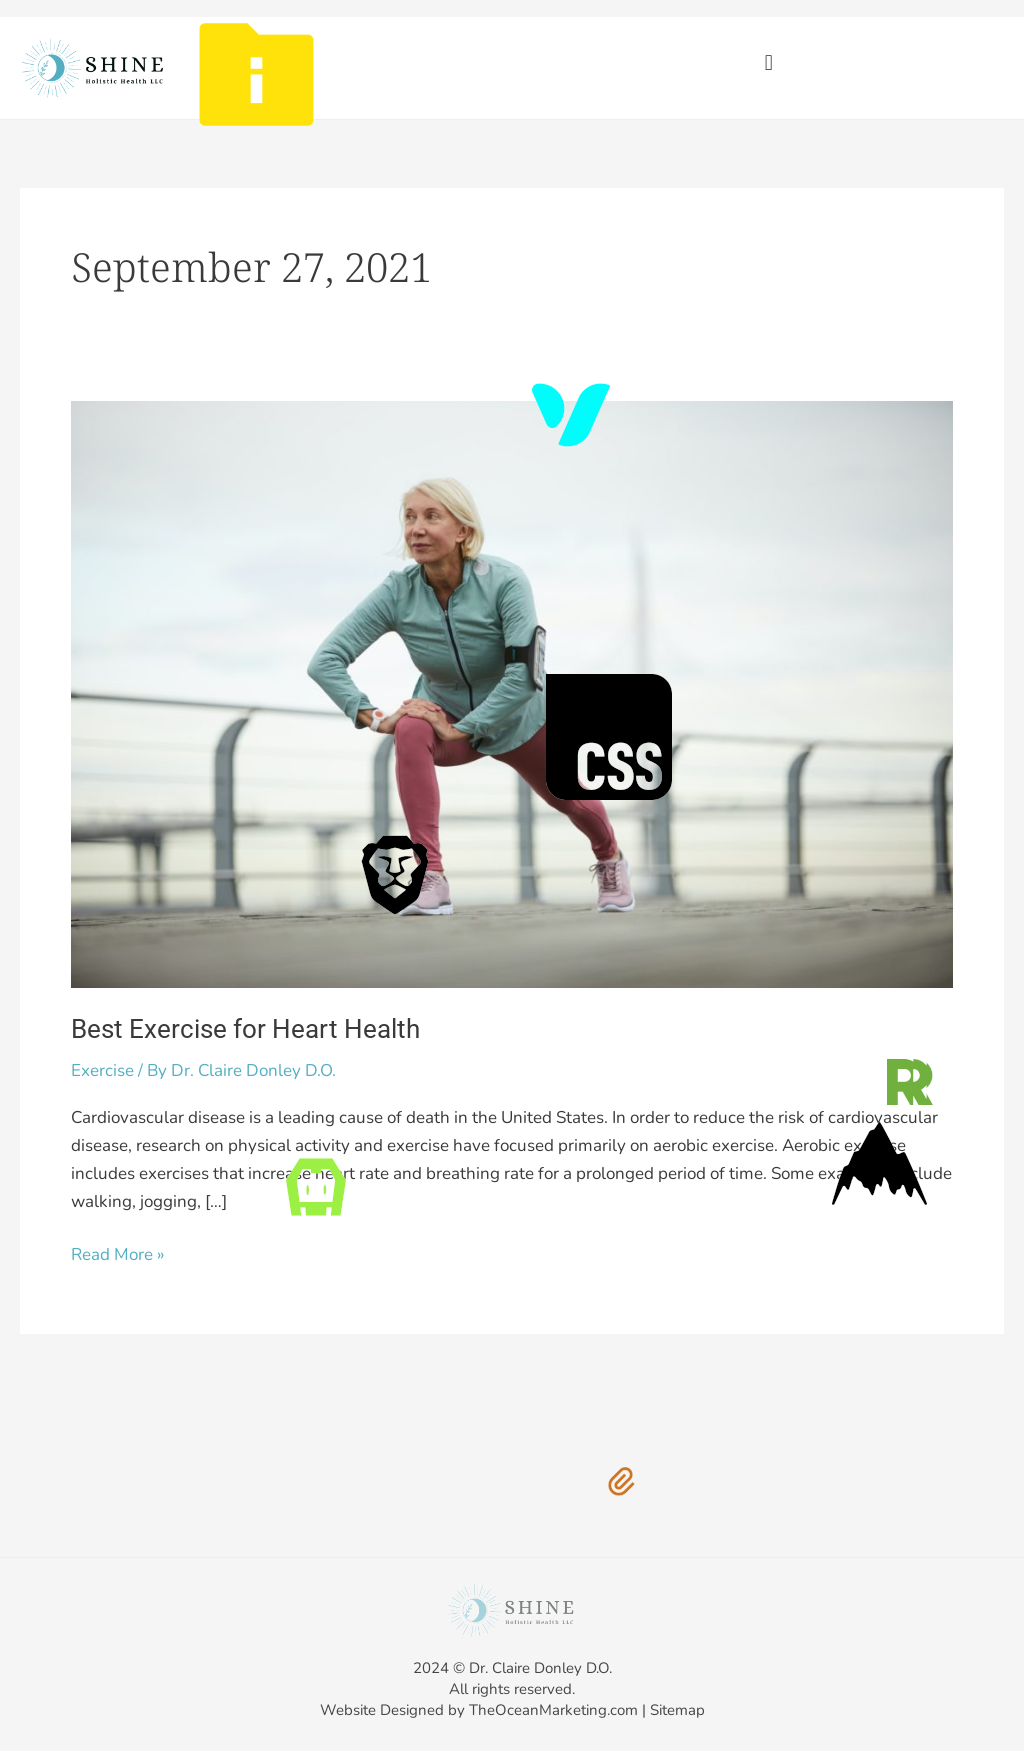 The width and height of the screenshot is (1024, 1751). I want to click on open brave browser, so click(395, 875).